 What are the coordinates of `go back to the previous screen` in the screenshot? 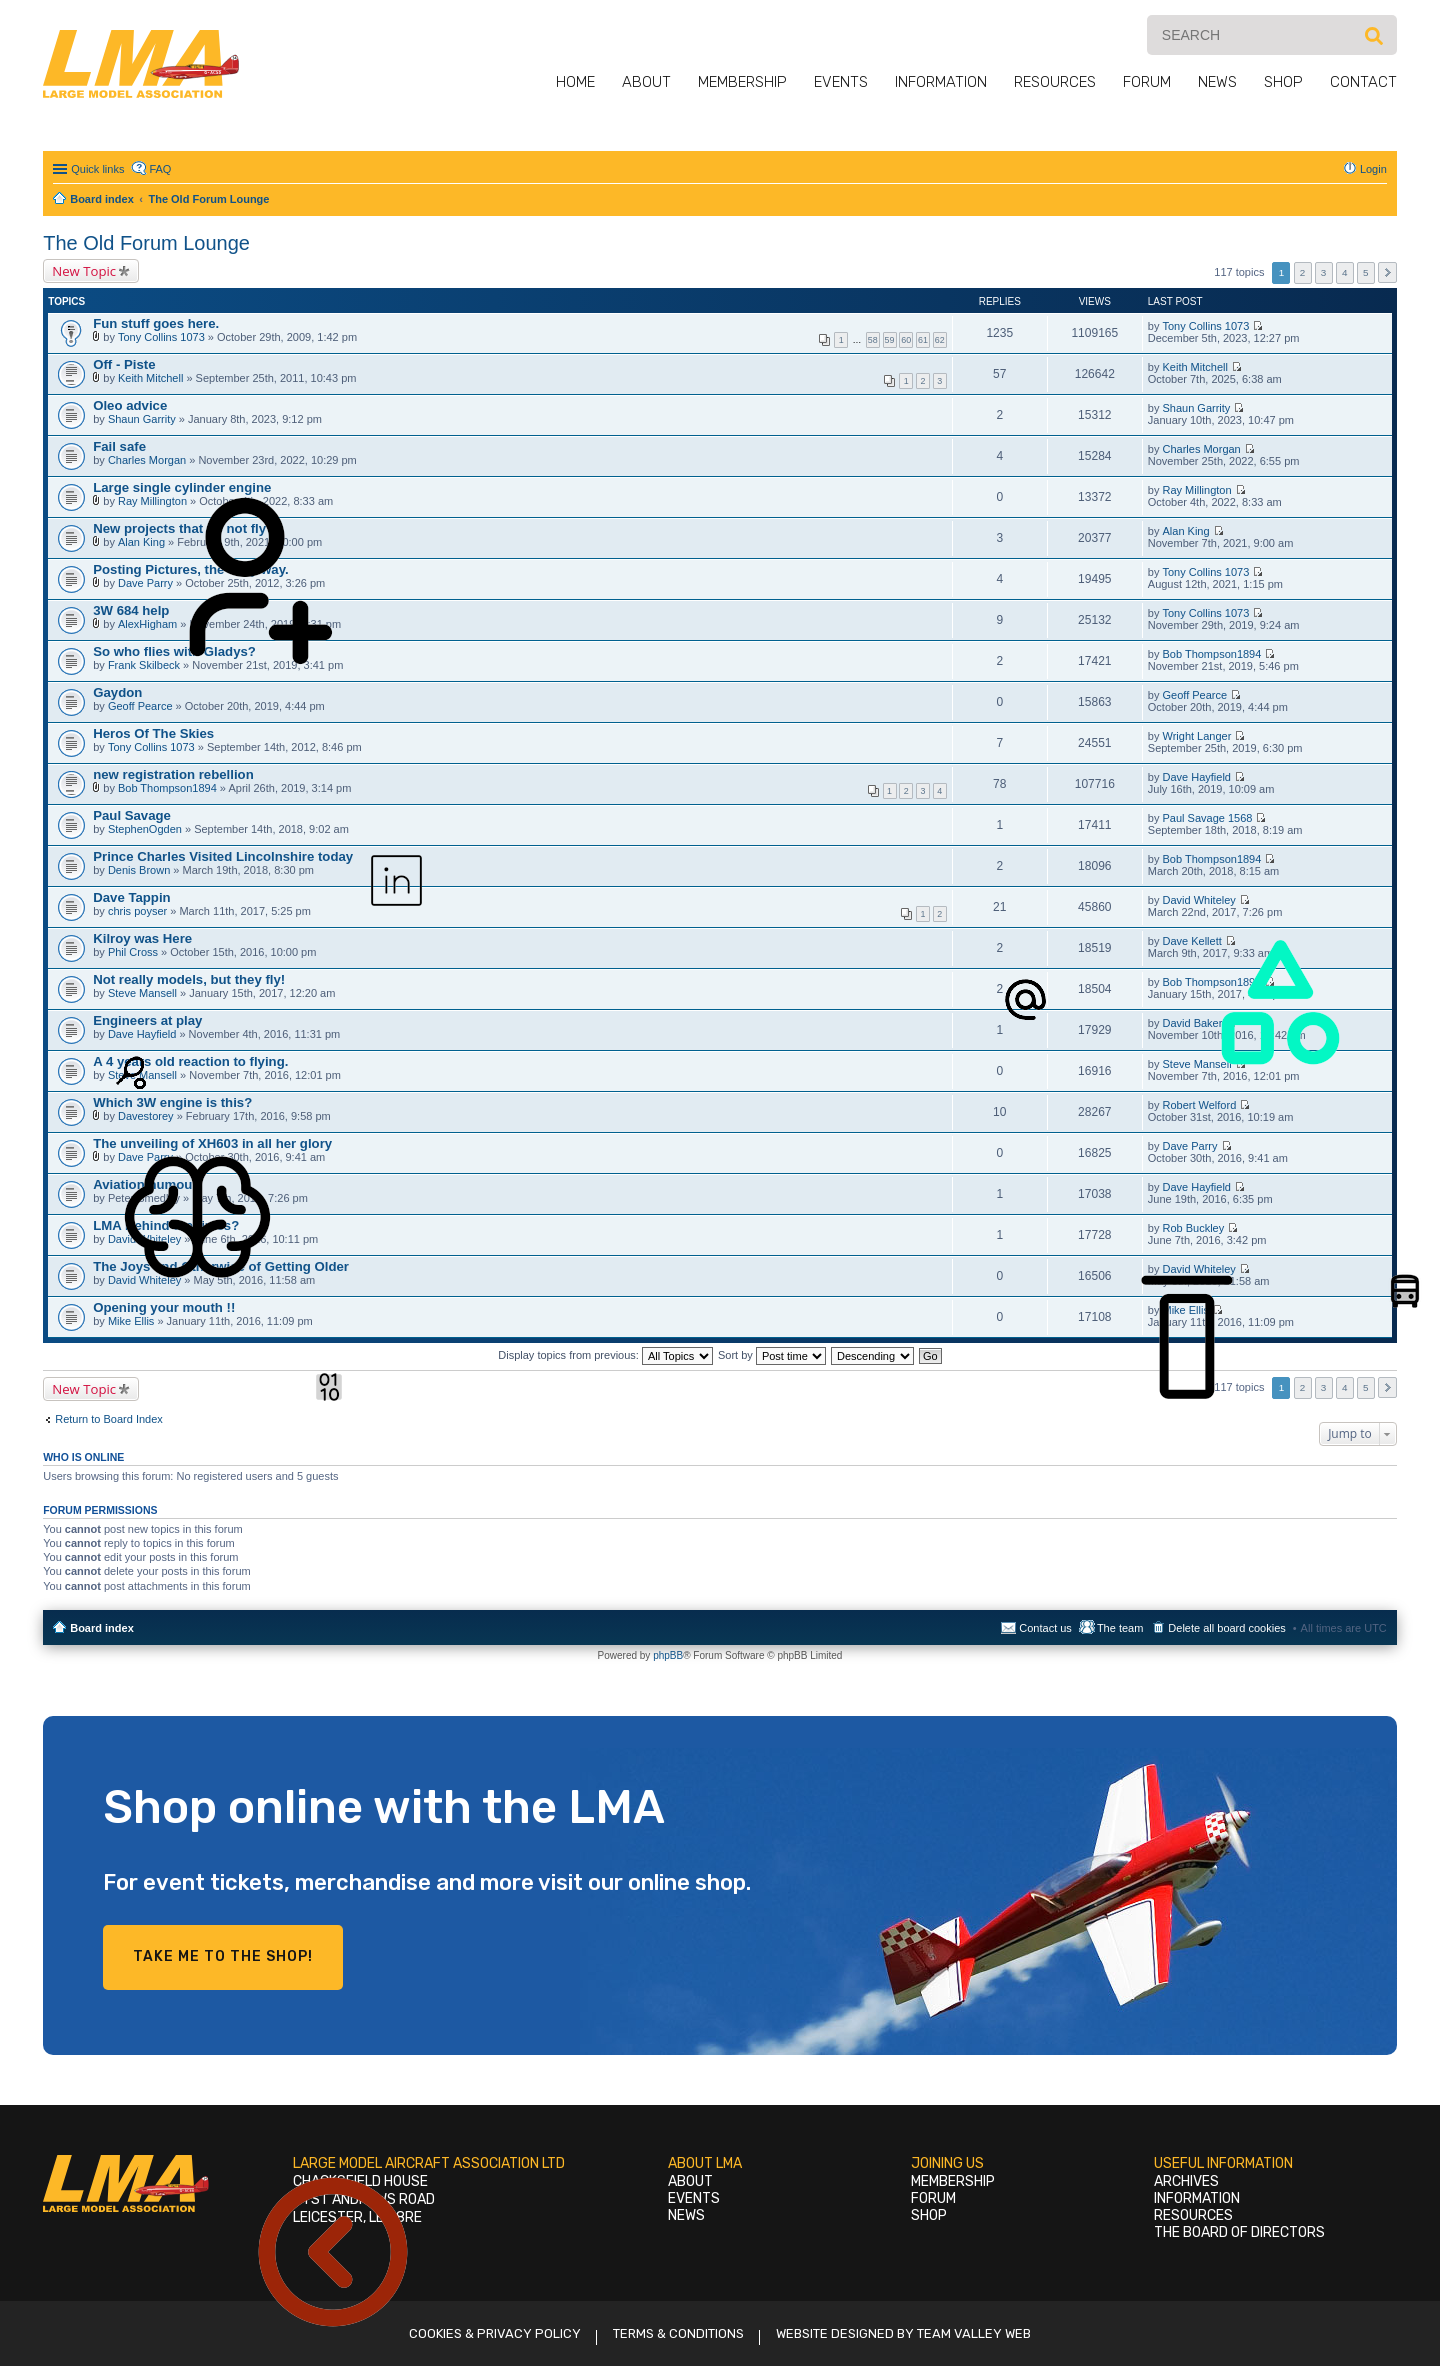 It's located at (333, 2252).